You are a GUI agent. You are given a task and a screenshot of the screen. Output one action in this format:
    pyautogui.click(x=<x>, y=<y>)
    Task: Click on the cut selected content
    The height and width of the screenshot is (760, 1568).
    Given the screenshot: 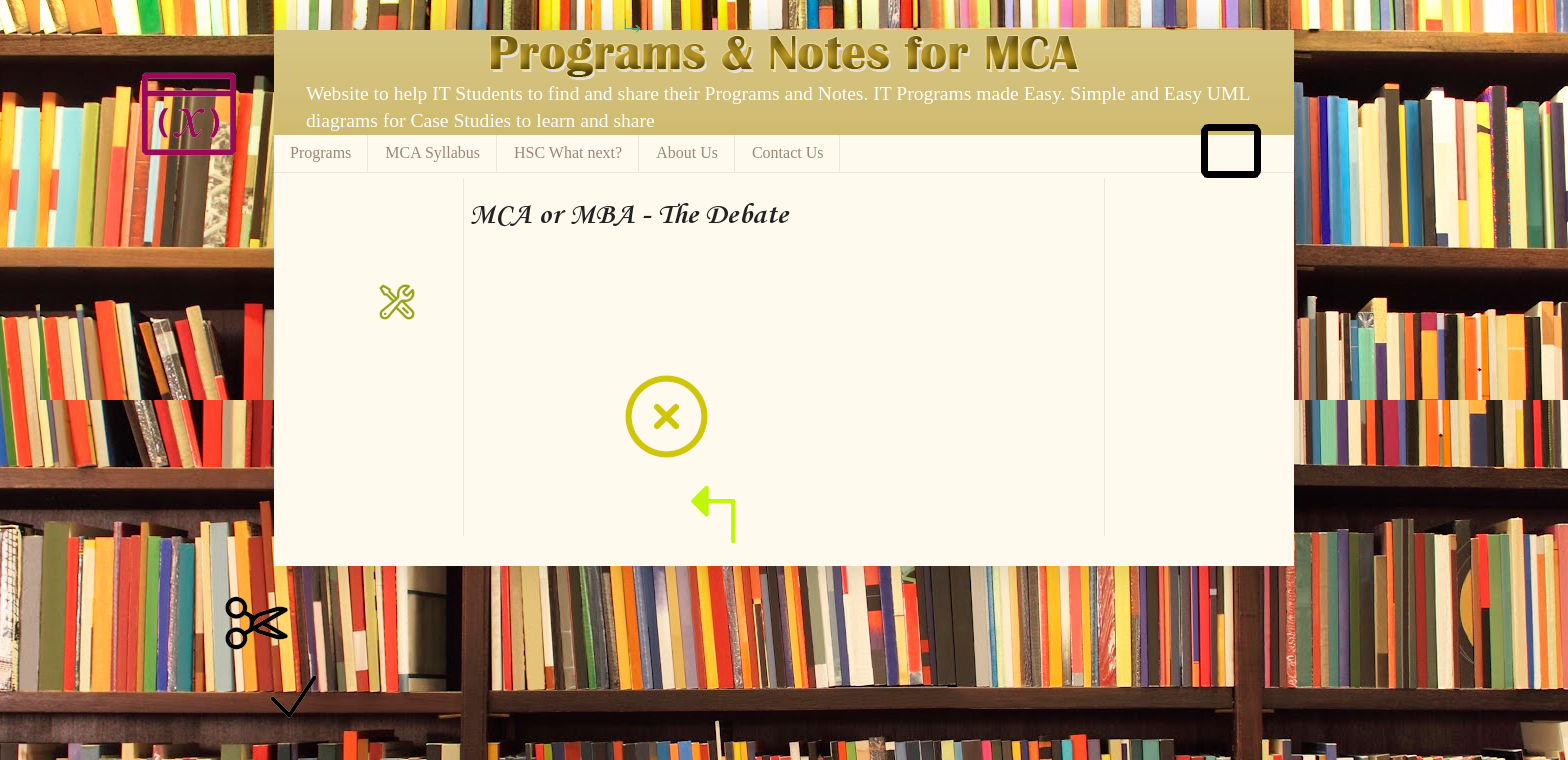 What is the action you would take?
    pyautogui.click(x=256, y=623)
    